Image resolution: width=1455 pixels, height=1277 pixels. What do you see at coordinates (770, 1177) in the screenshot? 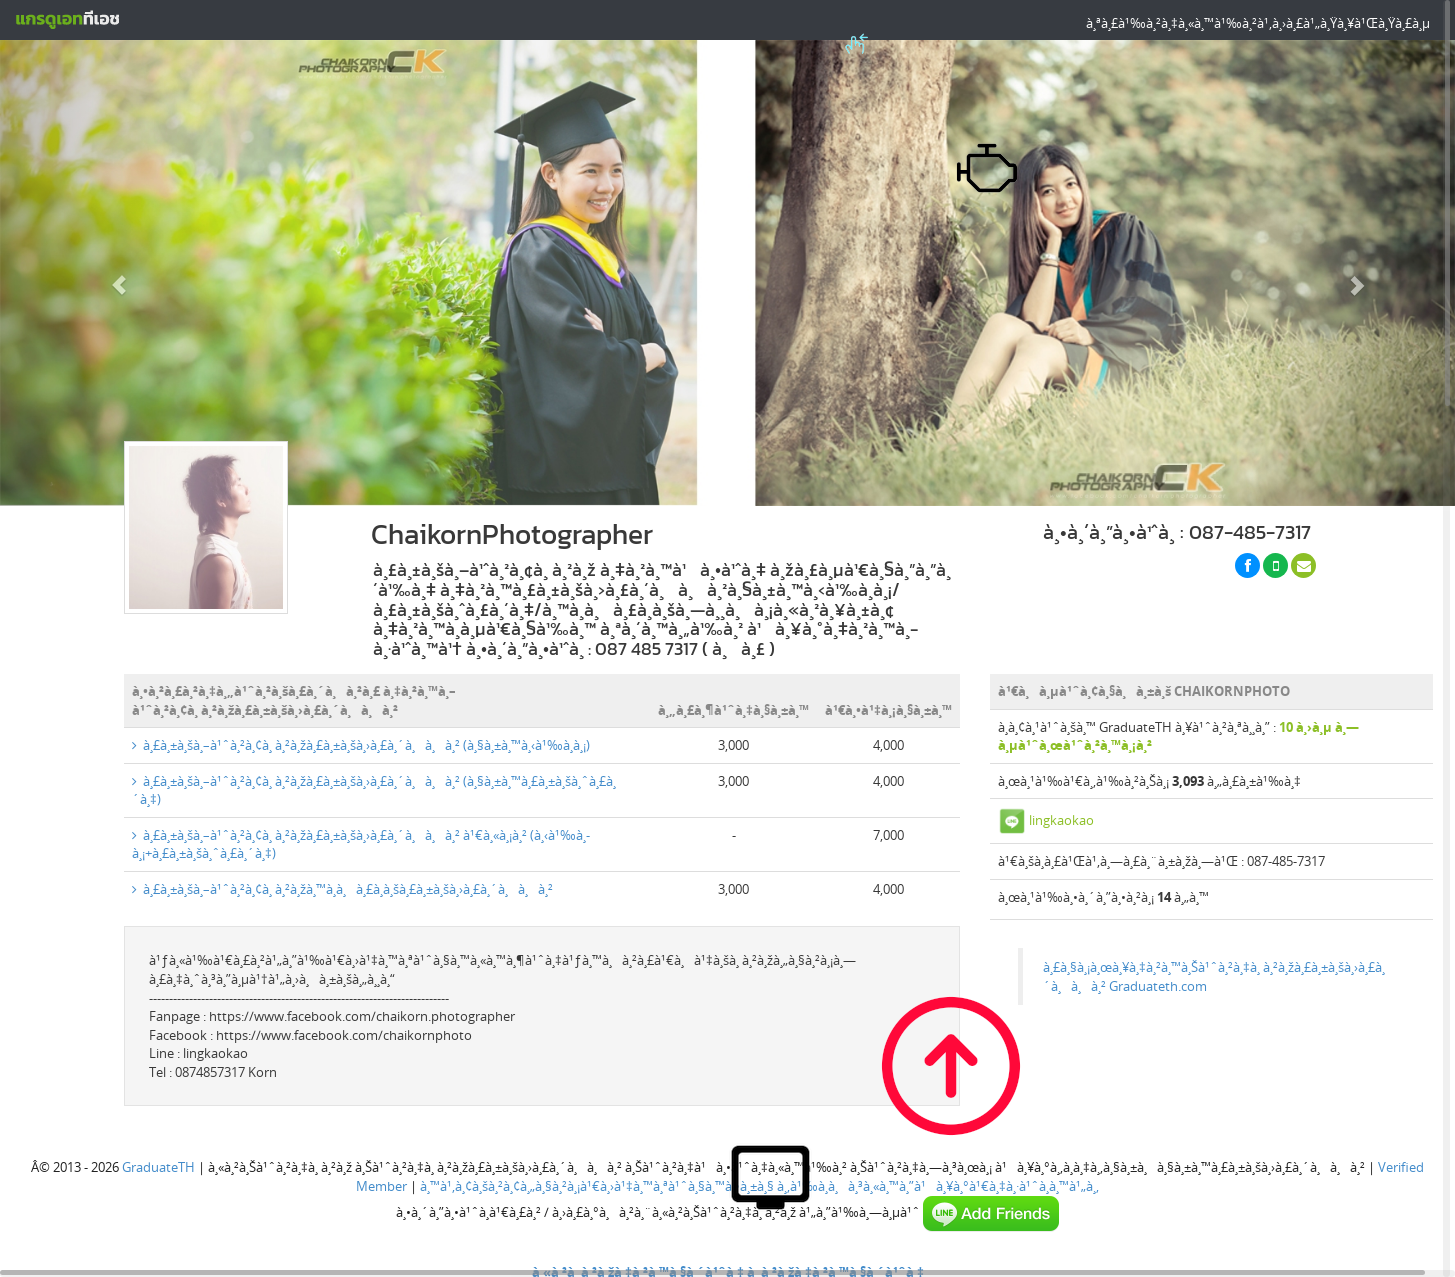
I see `access tv or display settings` at bounding box center [770, 1177].